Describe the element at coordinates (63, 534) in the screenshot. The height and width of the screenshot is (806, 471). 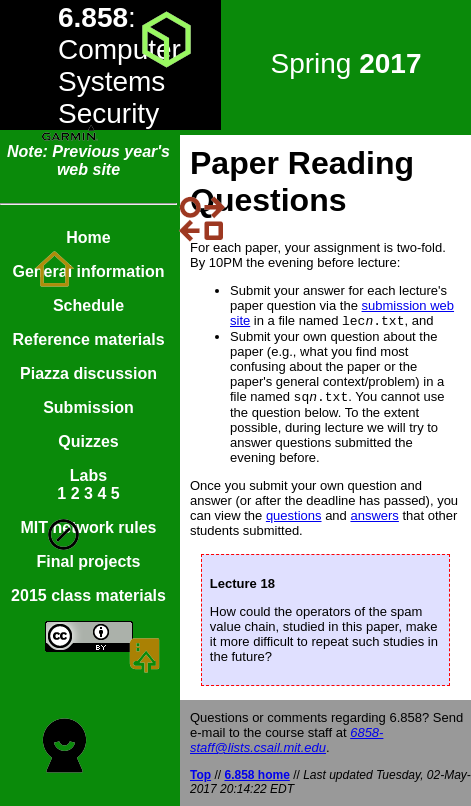
I see `indicates a prohibited or forbidden action` at that location.